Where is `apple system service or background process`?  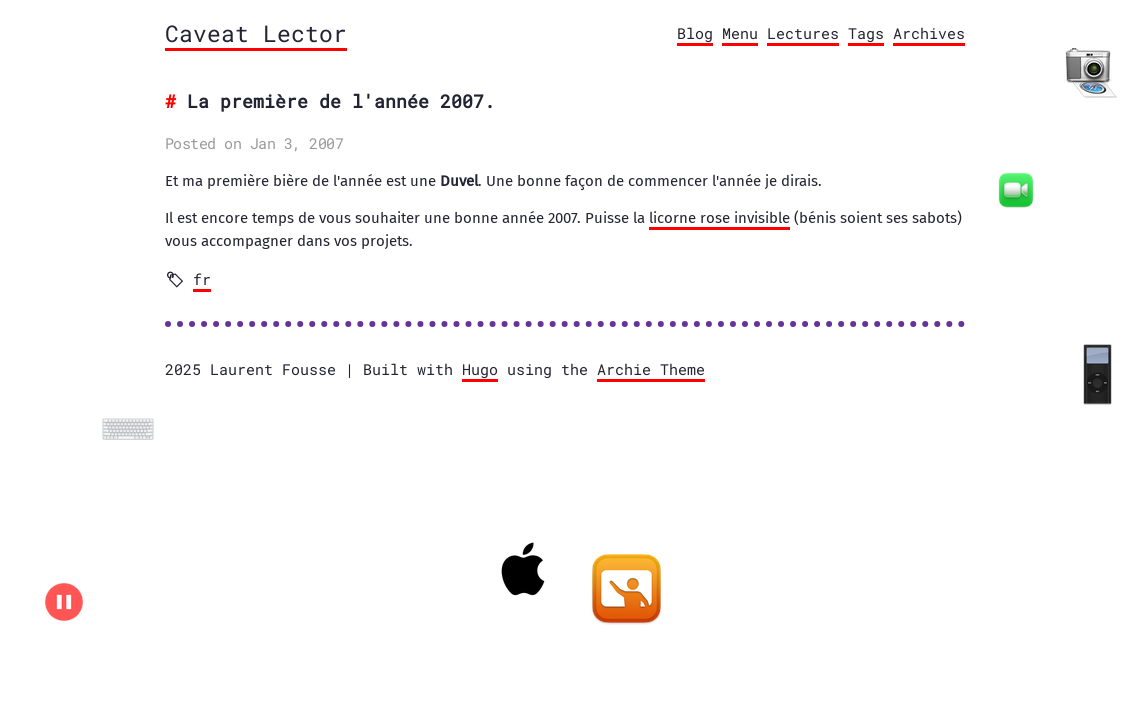
apple system service or background process is located at coordinates (523, 571).